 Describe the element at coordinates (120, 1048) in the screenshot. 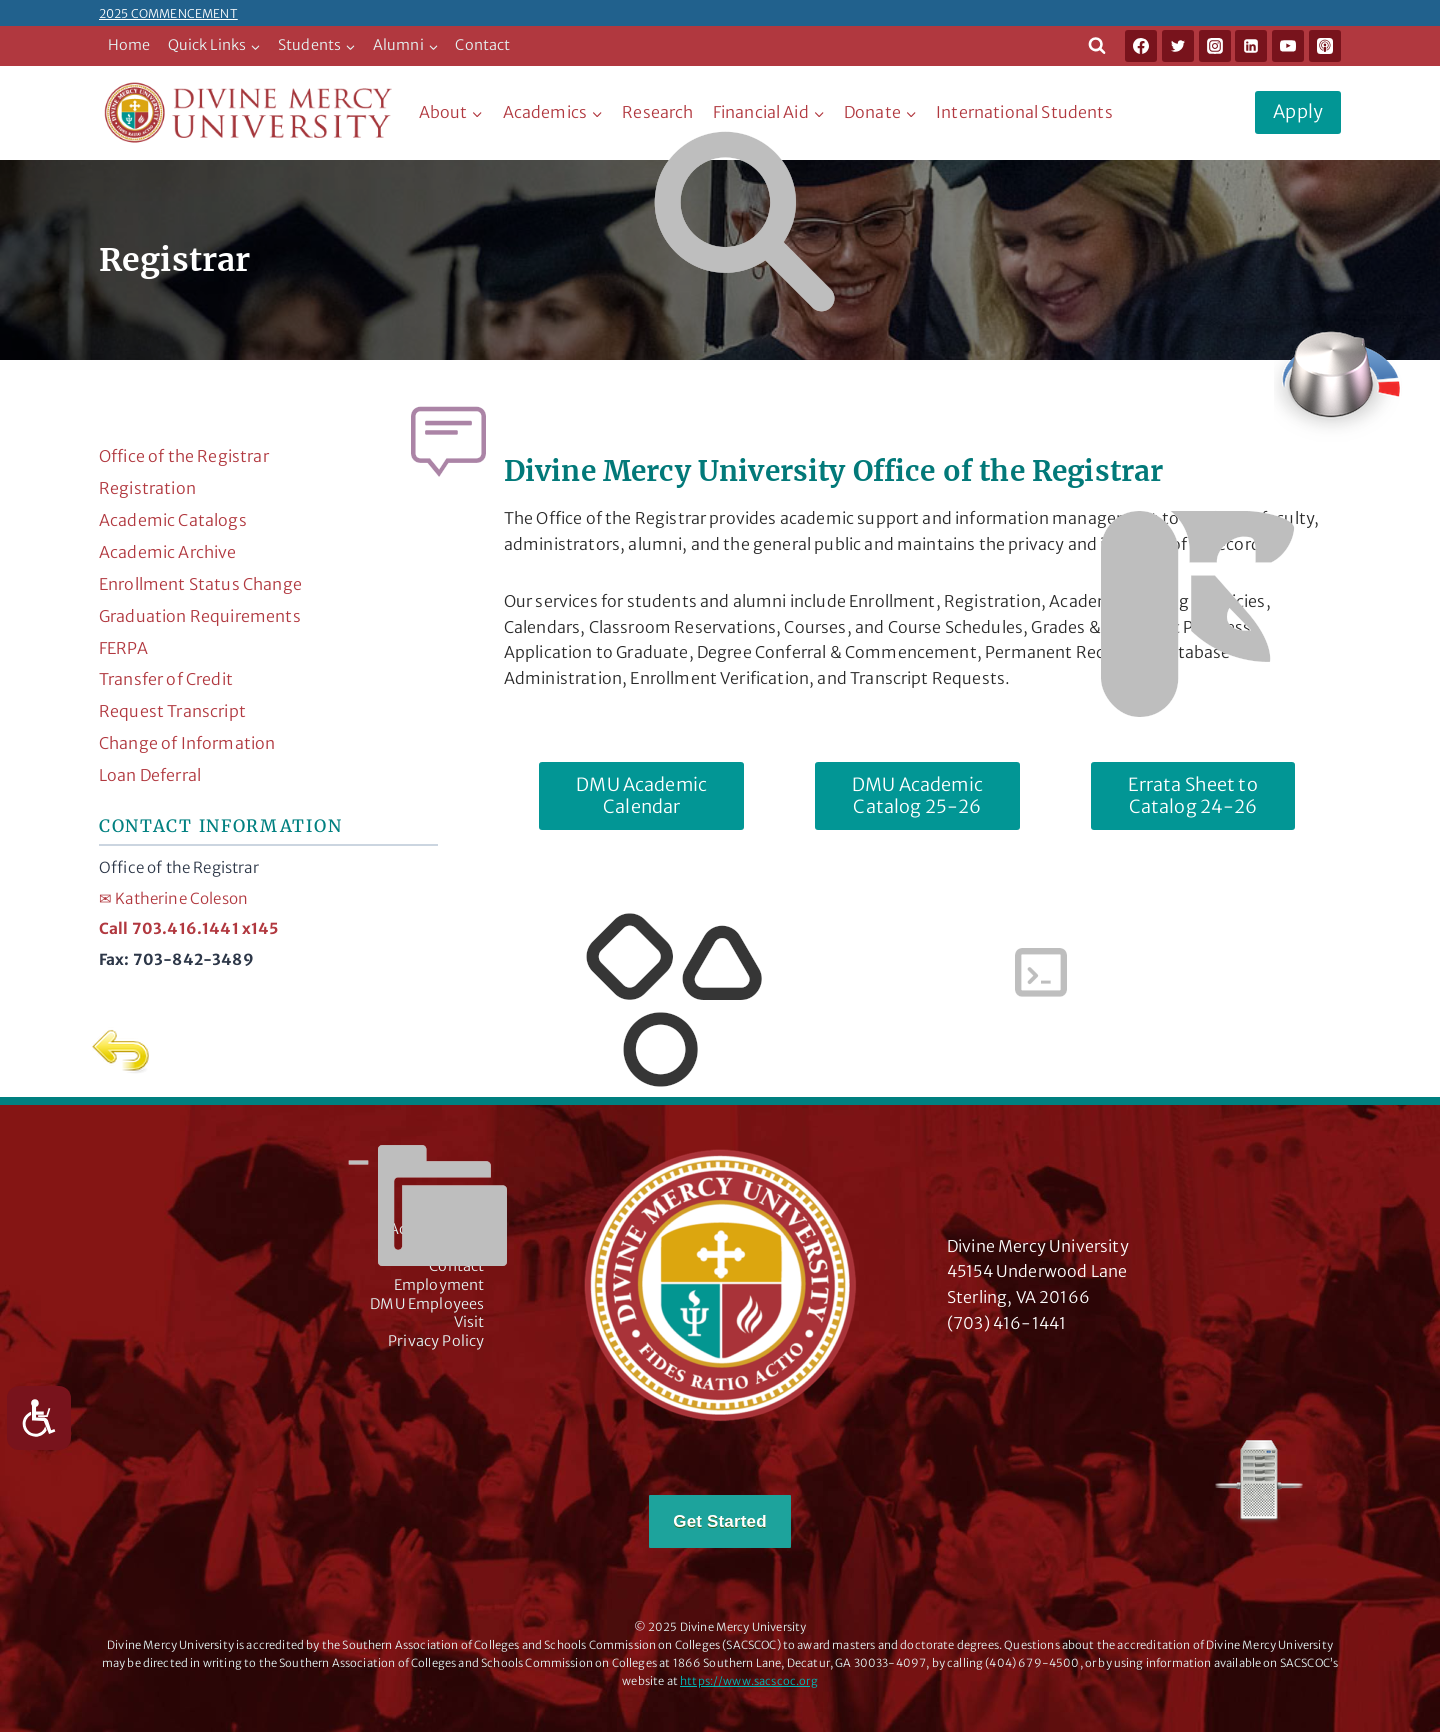

I see `undo the last action` at that location.